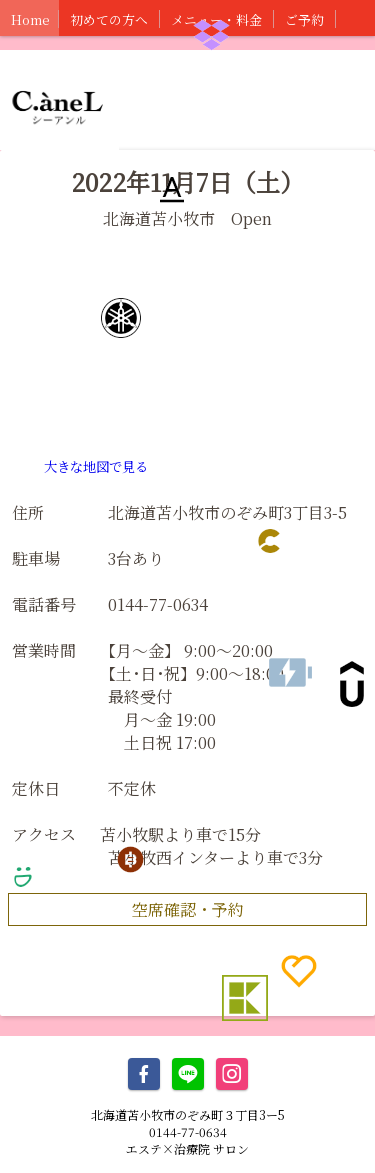 The image size is (375, 1173). Describe the element at coordinates (289, 672) in the screenshot. I see `indicates battery is currently charging` at that location.